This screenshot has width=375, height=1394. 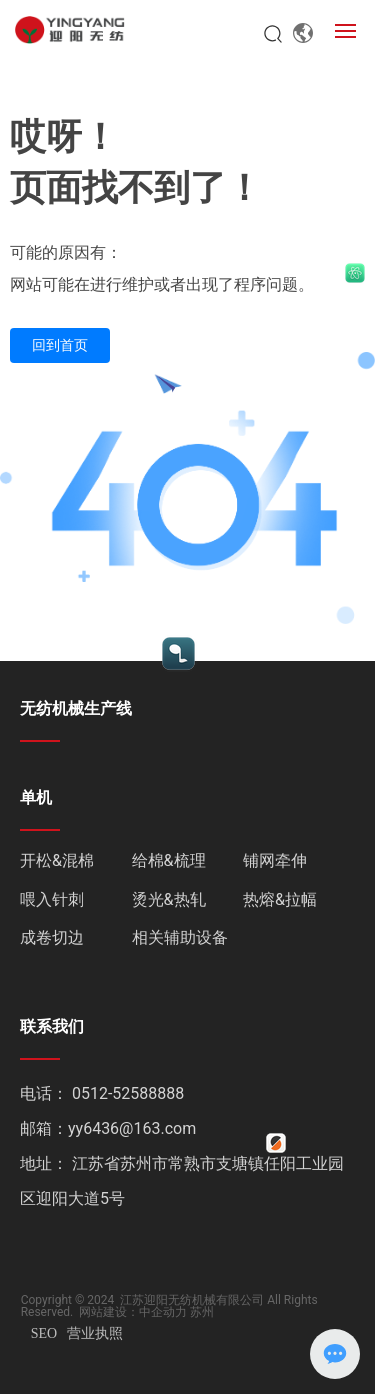 What do you see at coordinates (355, 273) in the screenshot?
I see `open Atom text editor` at bounding box center [355, 273].